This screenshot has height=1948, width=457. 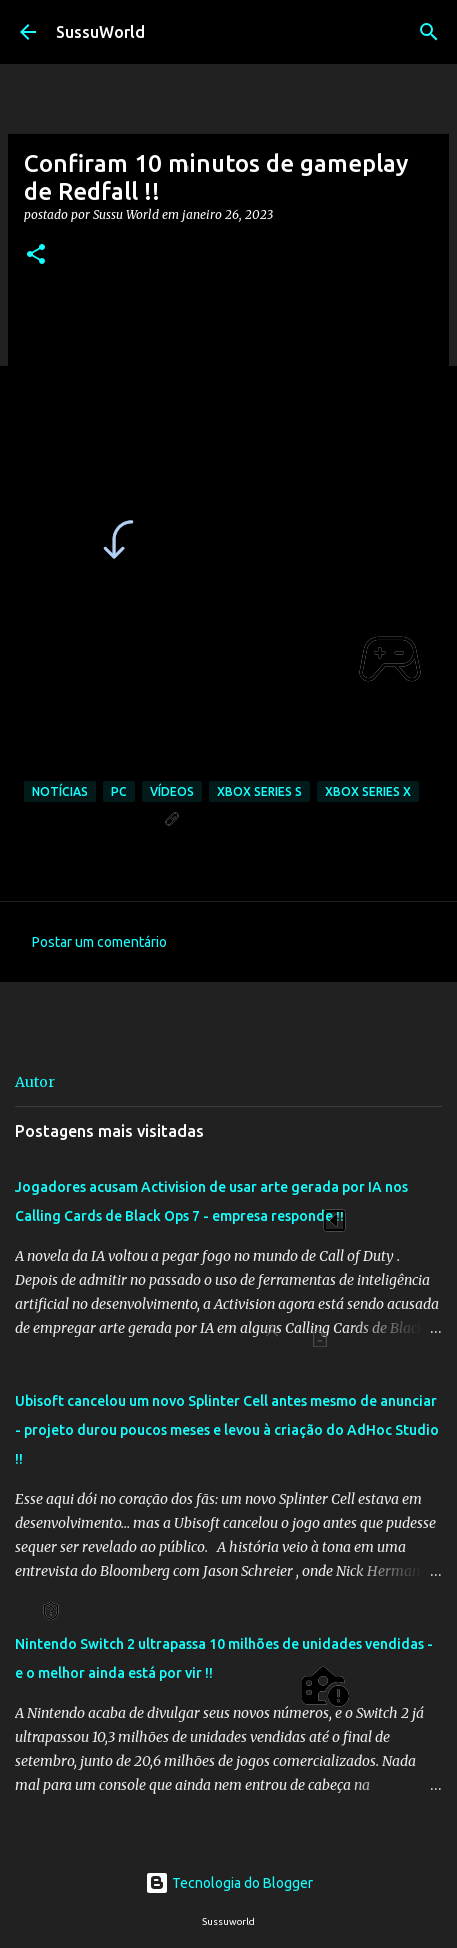 I want to click on collapse or minimize an expanded section, so click(x=272, y=1331).